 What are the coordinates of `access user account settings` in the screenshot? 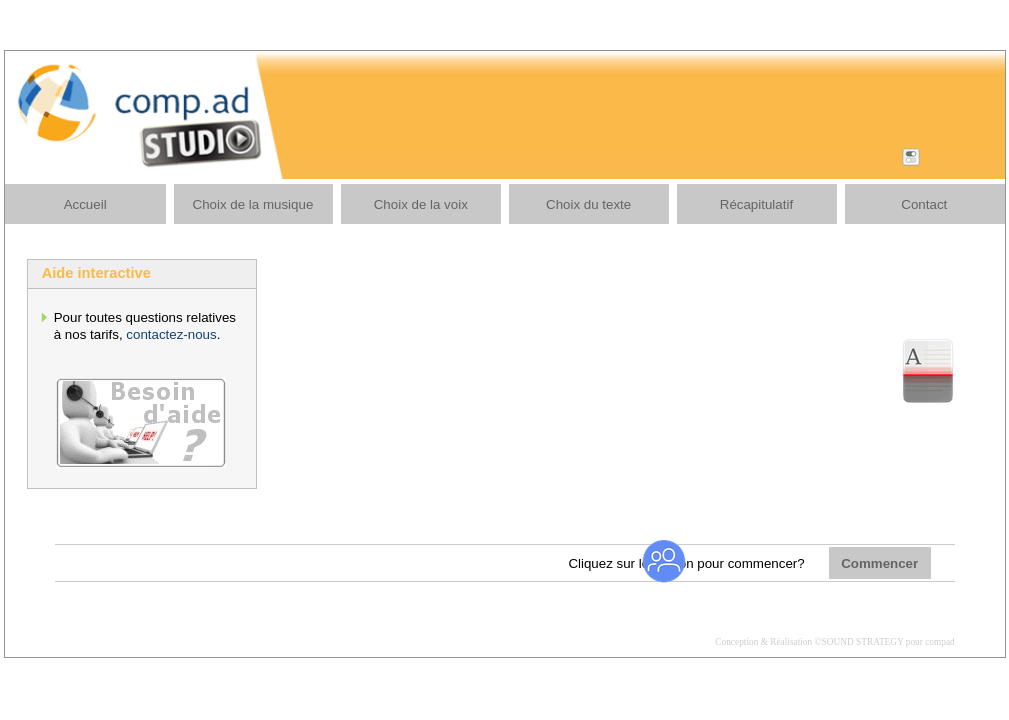 It's located at (664, 561).